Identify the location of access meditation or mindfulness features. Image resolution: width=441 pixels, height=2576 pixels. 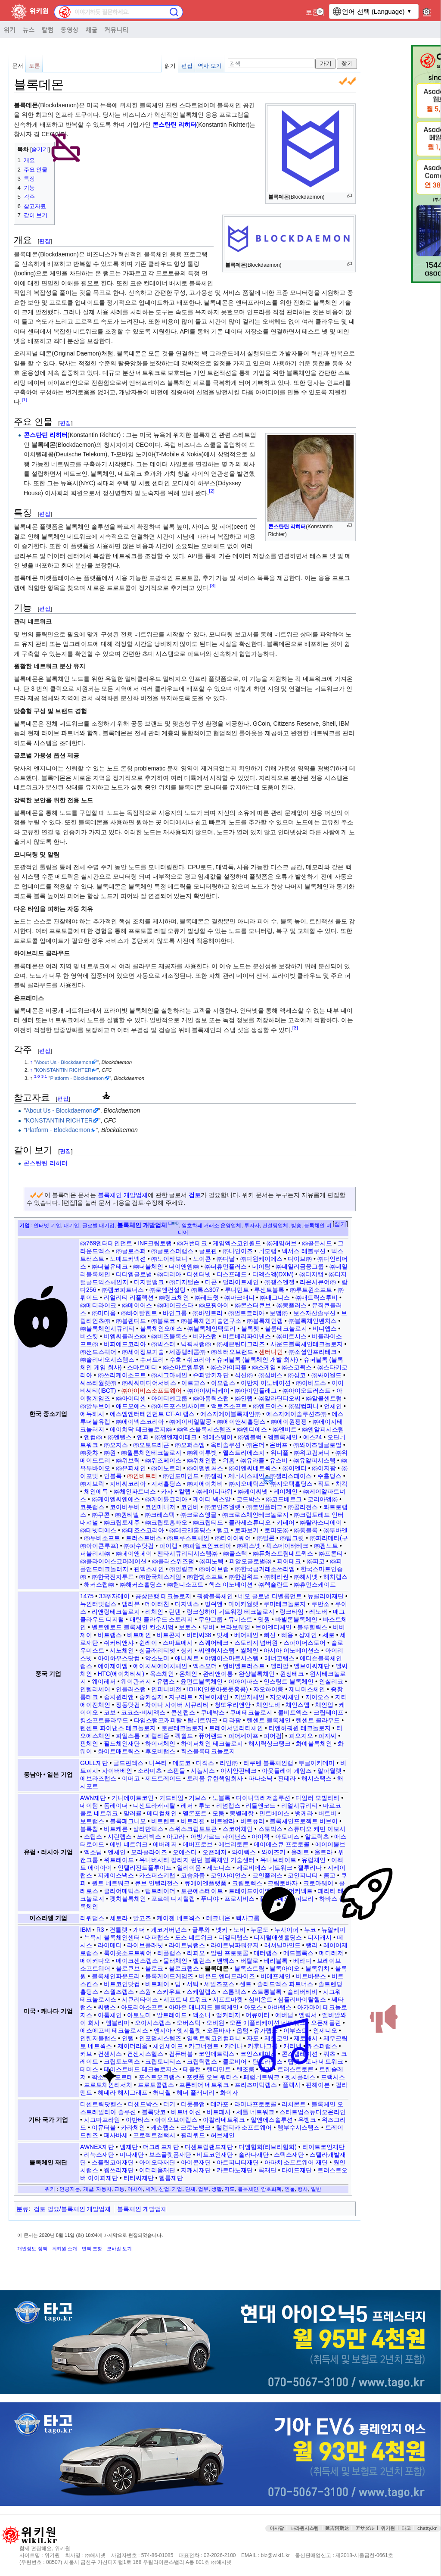
(106, 1095).